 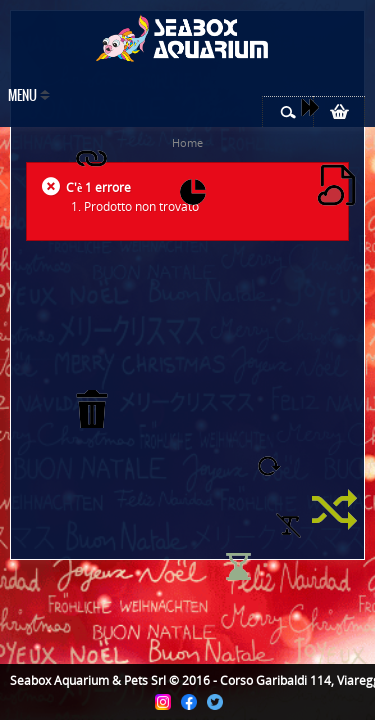 What do you see at coordinates (334, 509) in the screenshot?
I see `shuffle playlist or queue order` at bounding box center [334, 509].